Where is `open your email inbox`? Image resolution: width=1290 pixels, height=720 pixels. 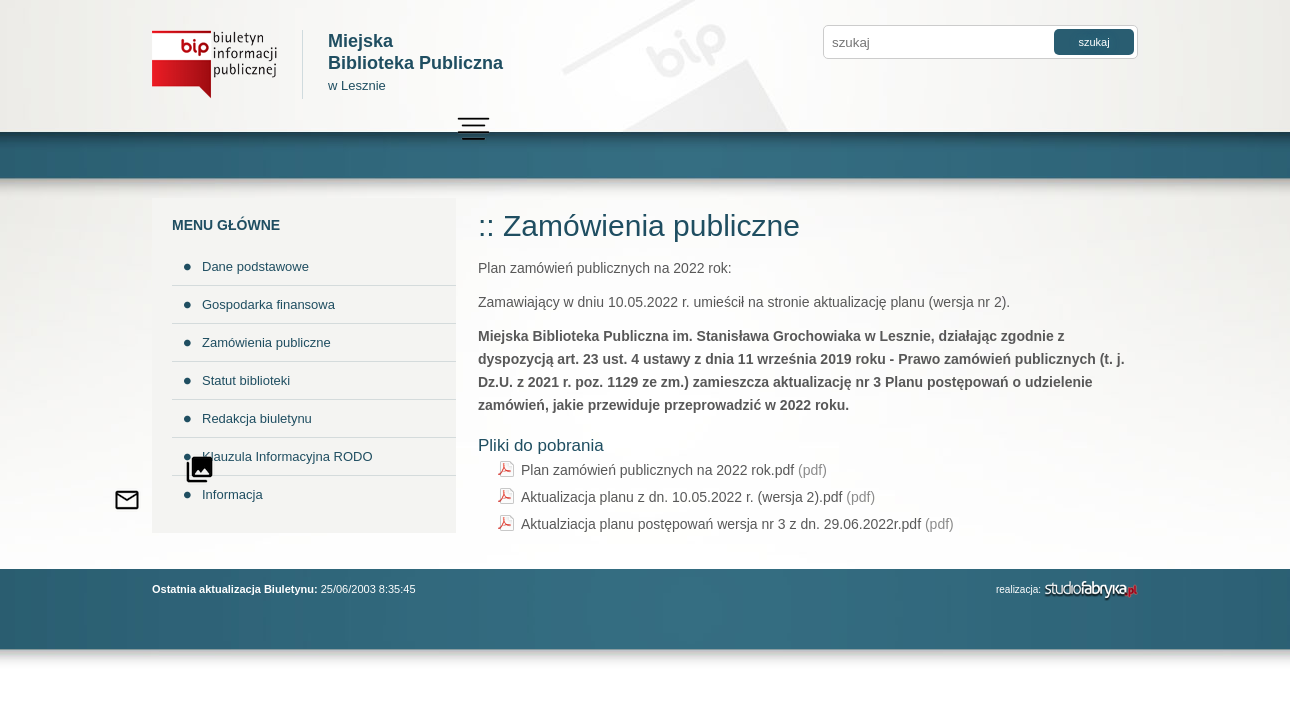 open your email inbox is located at coordinates (127, 500).